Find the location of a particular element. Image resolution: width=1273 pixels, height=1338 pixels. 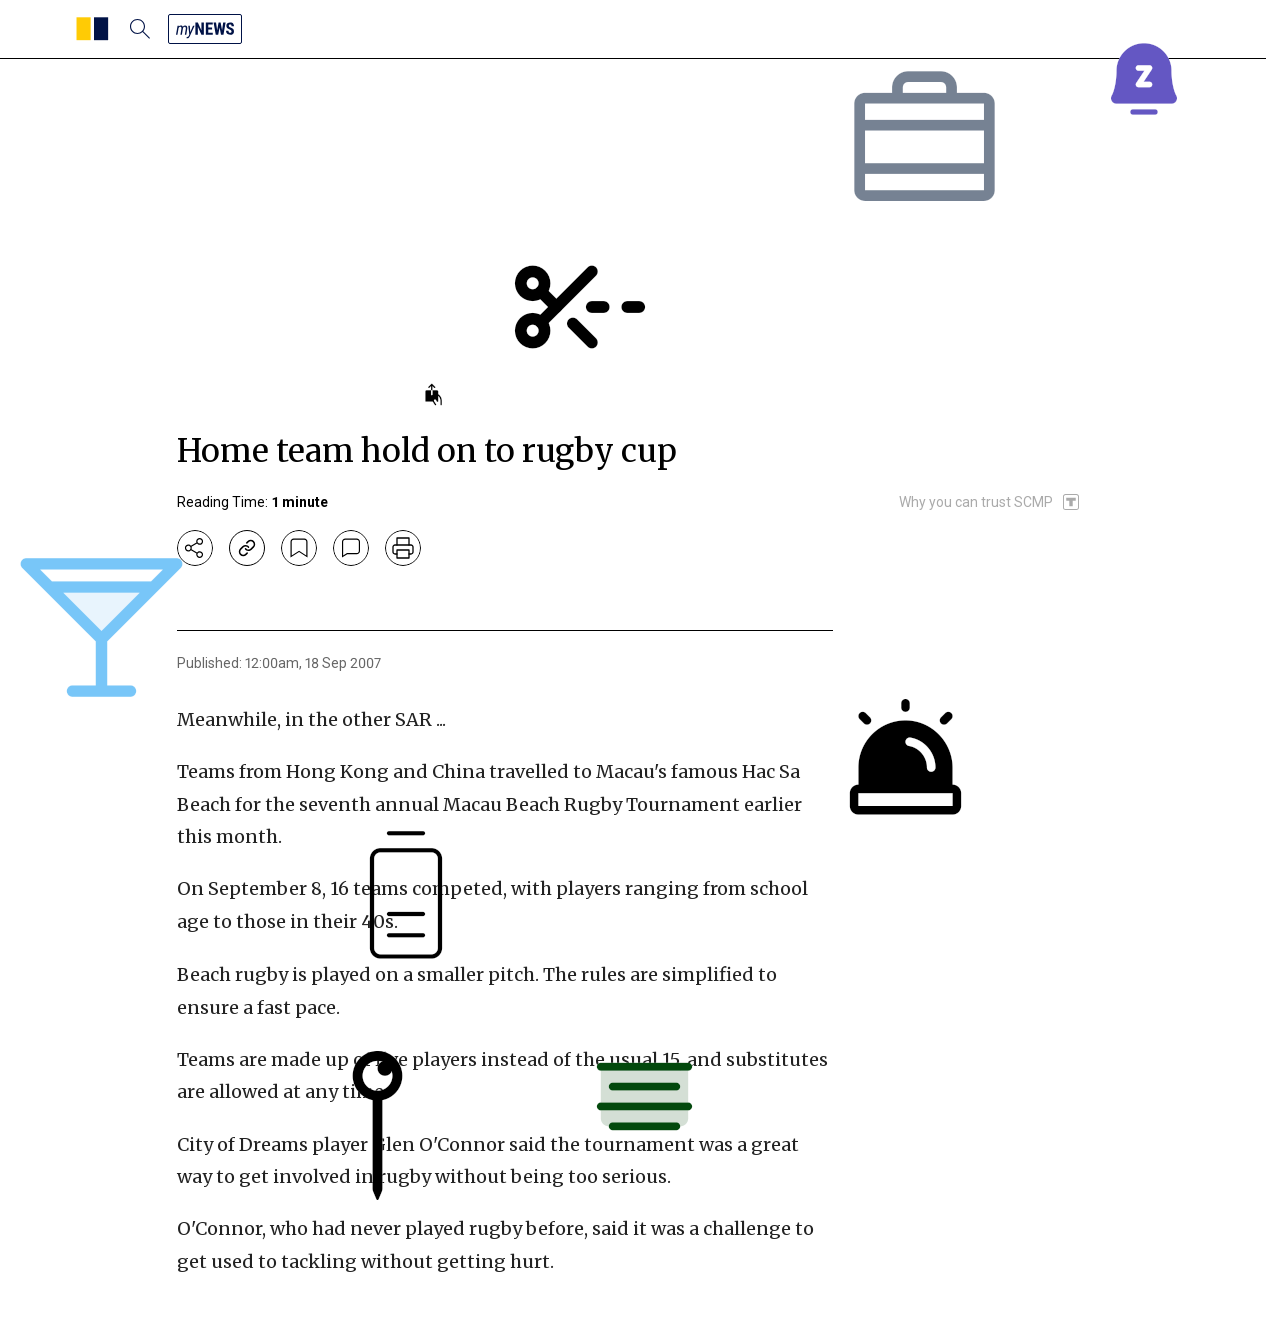

pin a location on the map is located at coordinates (377, 1125).